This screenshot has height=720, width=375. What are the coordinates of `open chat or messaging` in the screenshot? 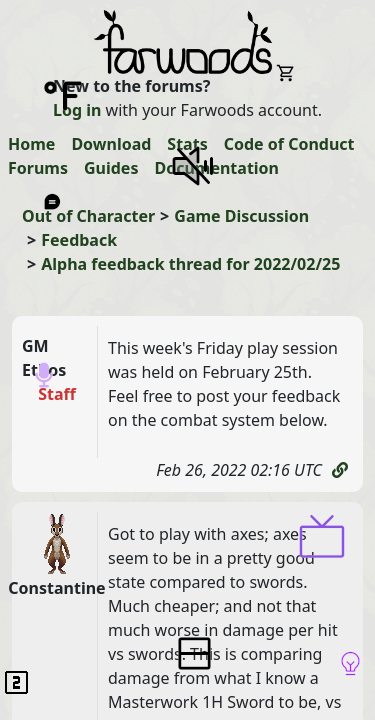 It's located at (52, 202).